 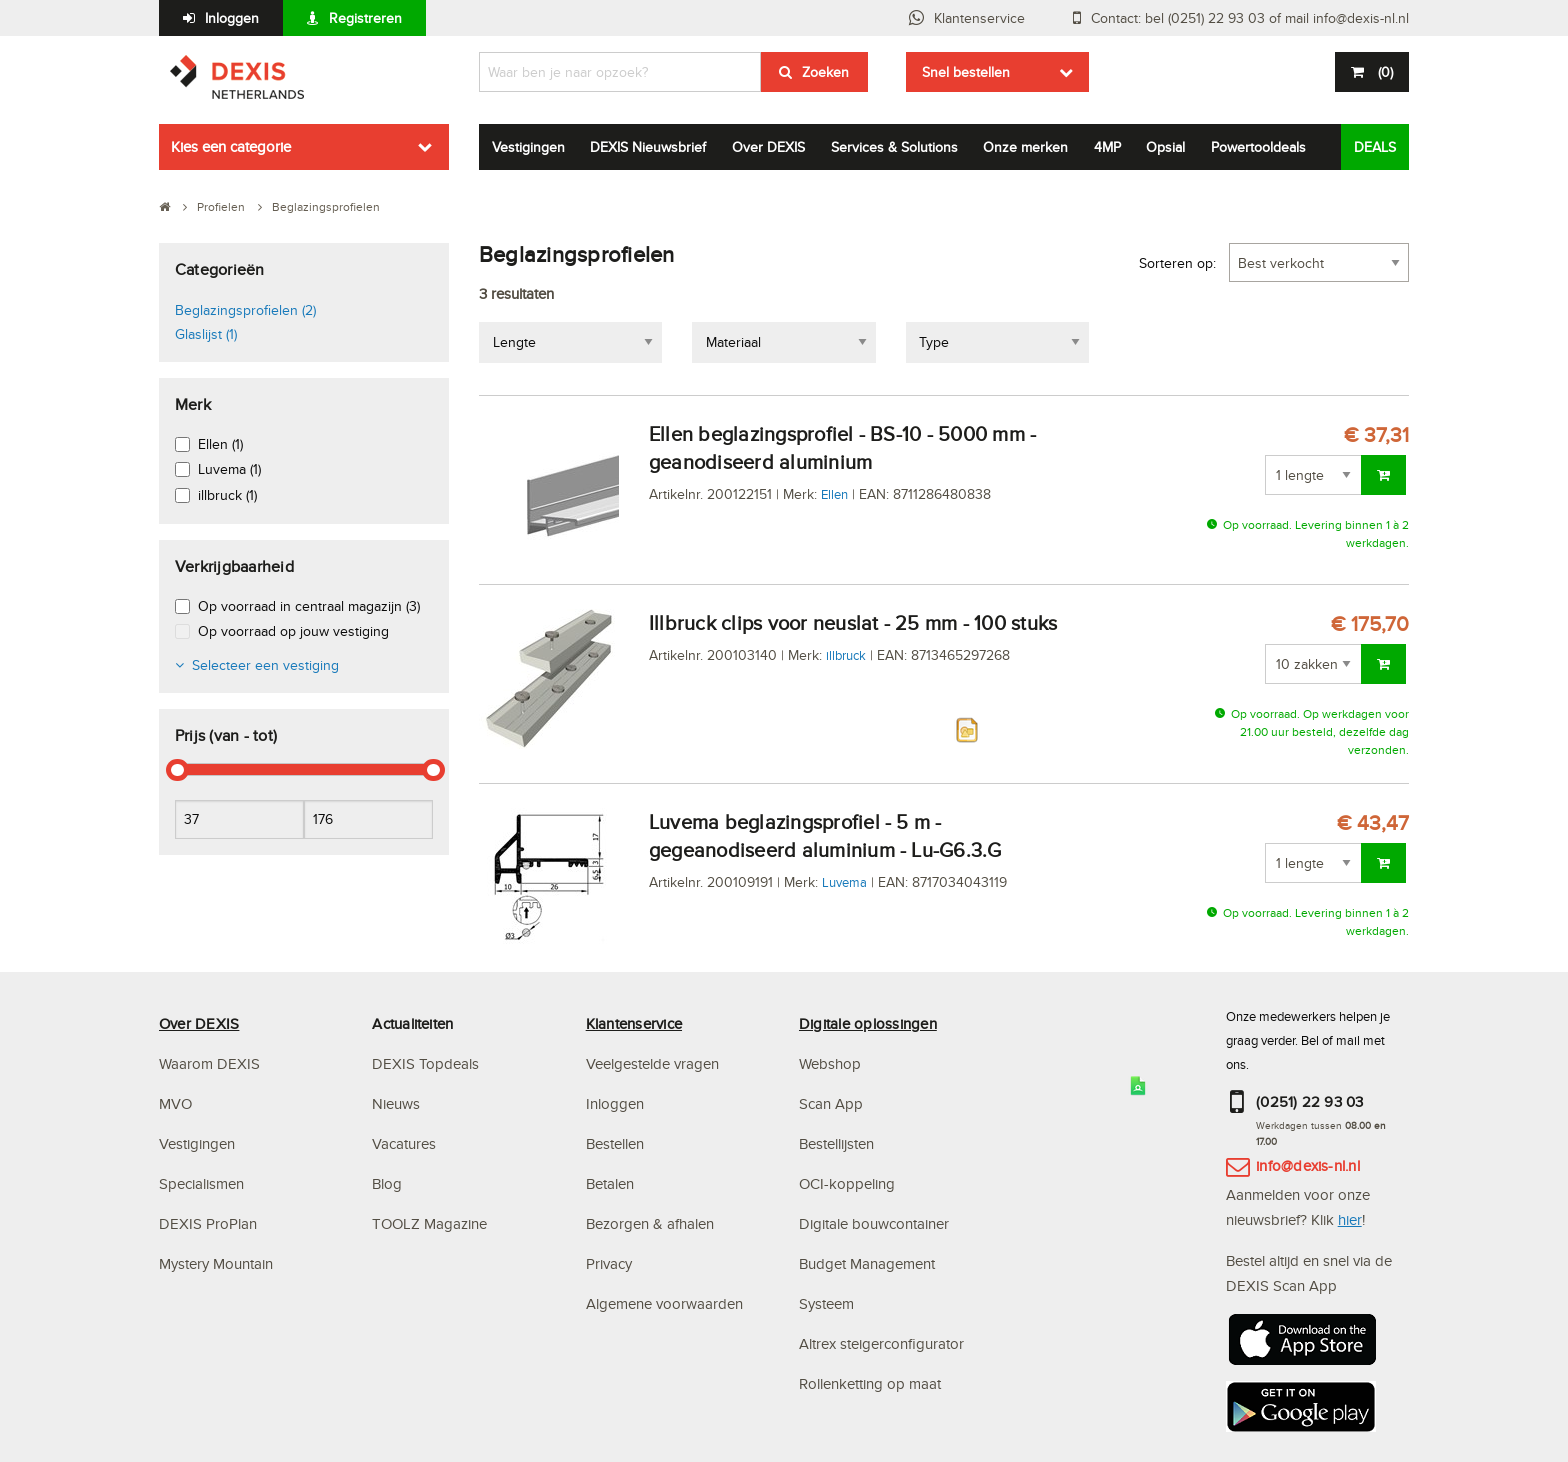 What do you see at coordinates (967, 730) in the screenshot?
I see `libreoffice draw template file` at bounding box center [967, 730].